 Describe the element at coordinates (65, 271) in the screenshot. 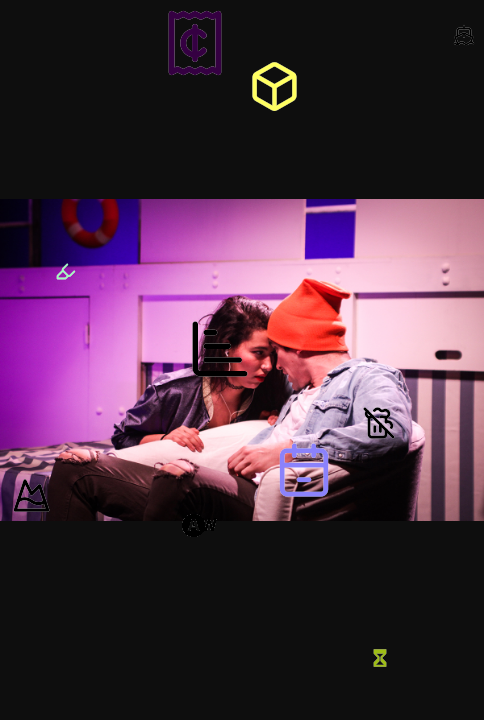

I see `highlight or mark selected text` at that location.